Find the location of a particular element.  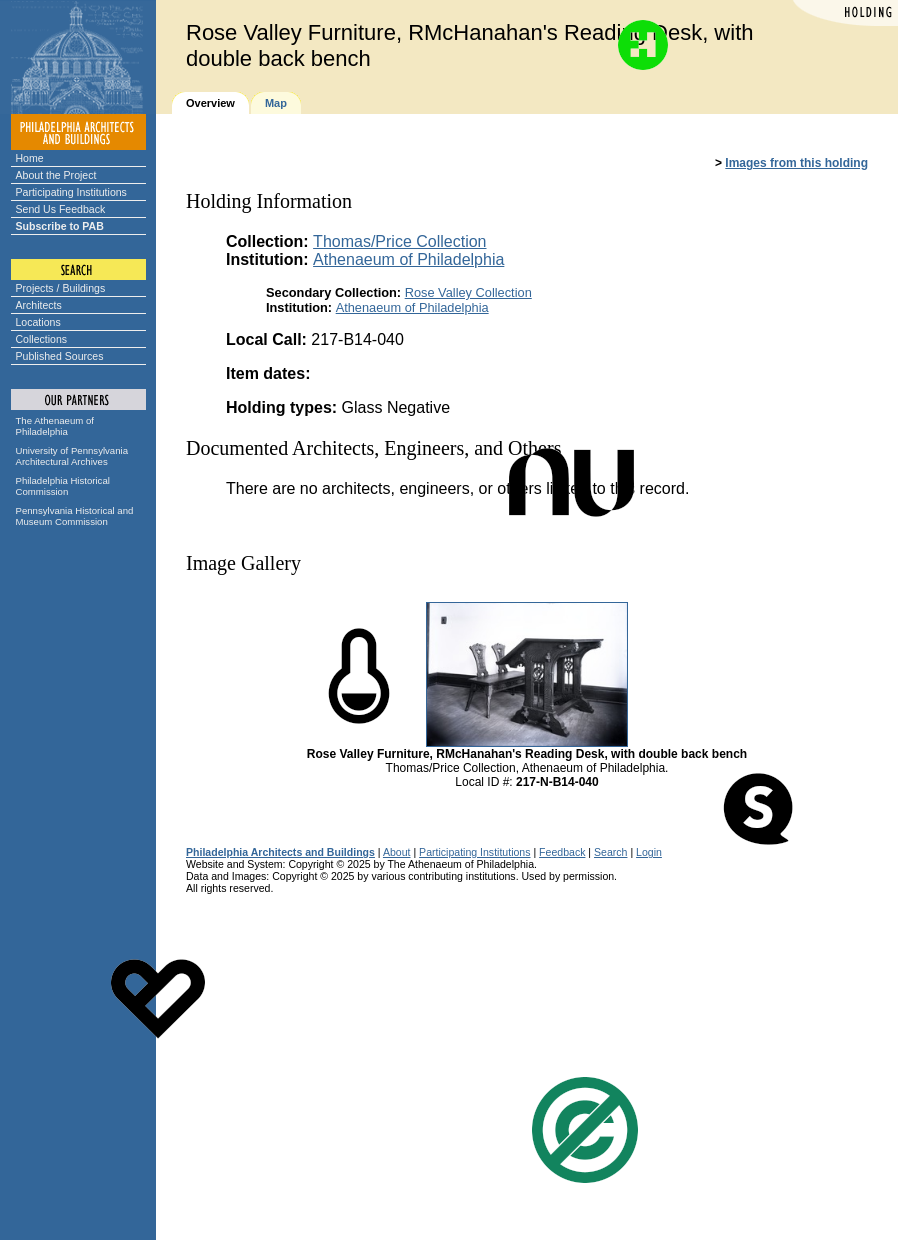

open the Speakap app is located at coordinates (758, 809).